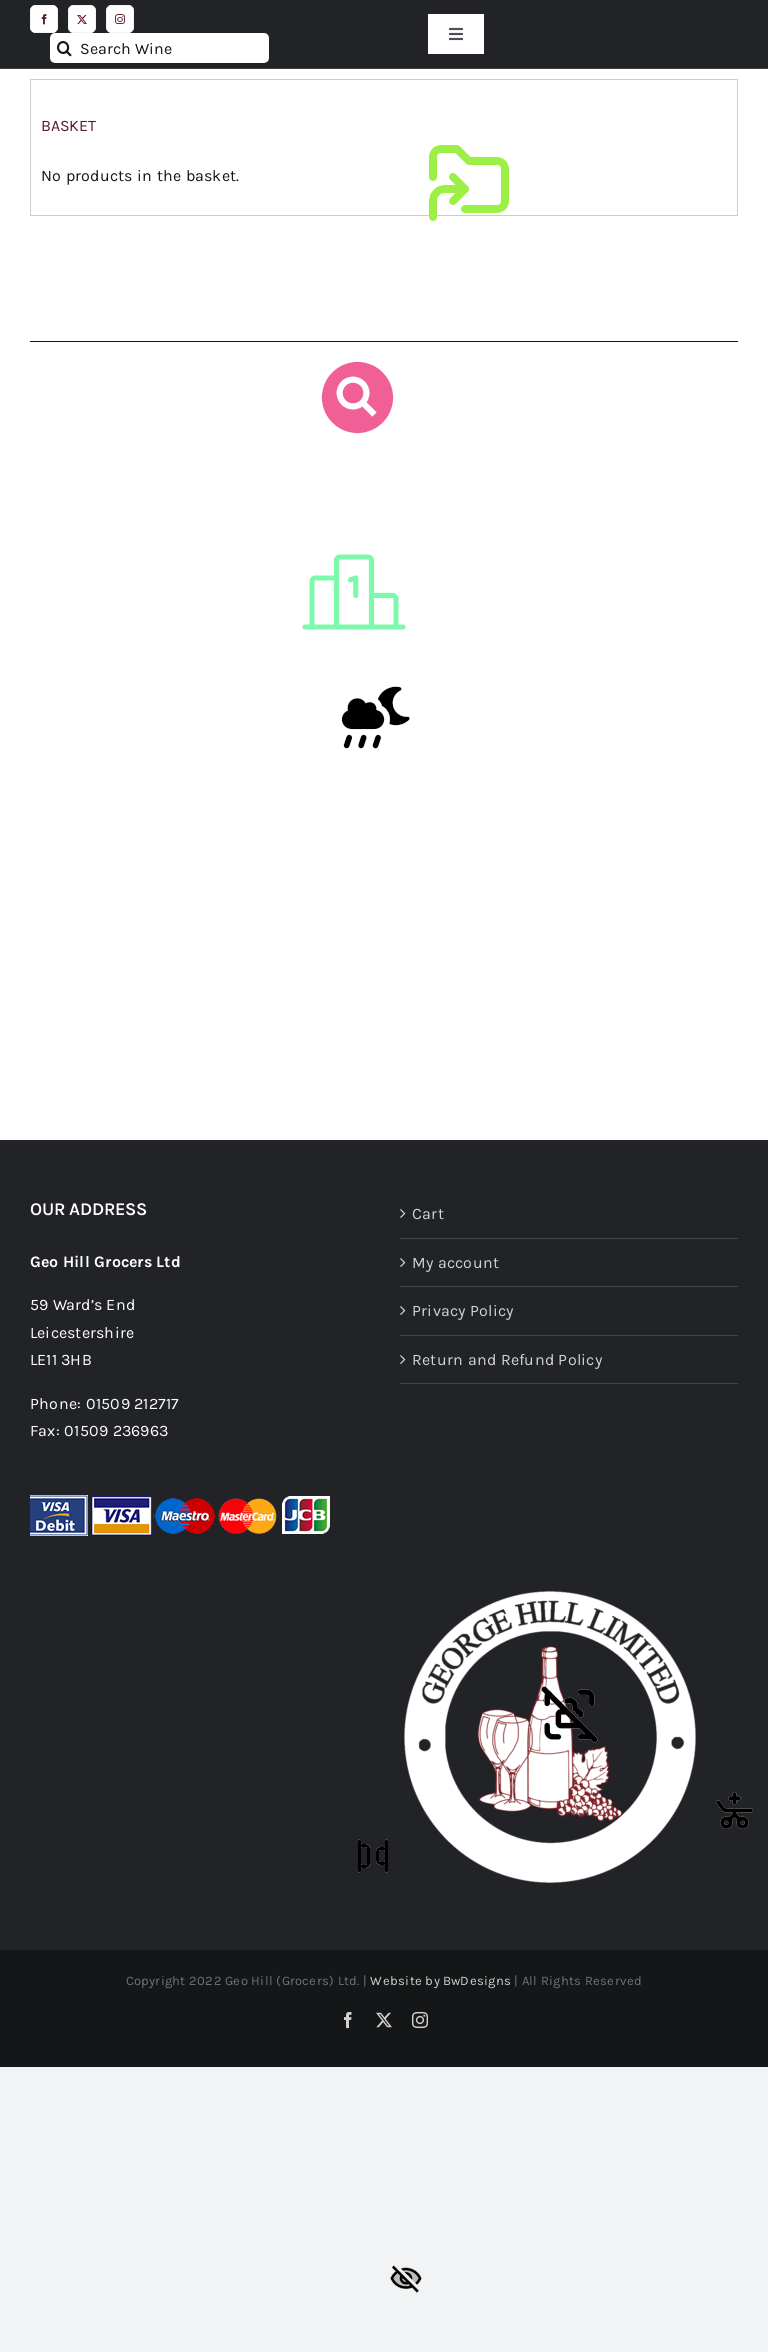 The image size is (768, 2352). Describe the element at coordinates (354, 592) in the screenshot. I see `view leaderboard or rankings` at that location.